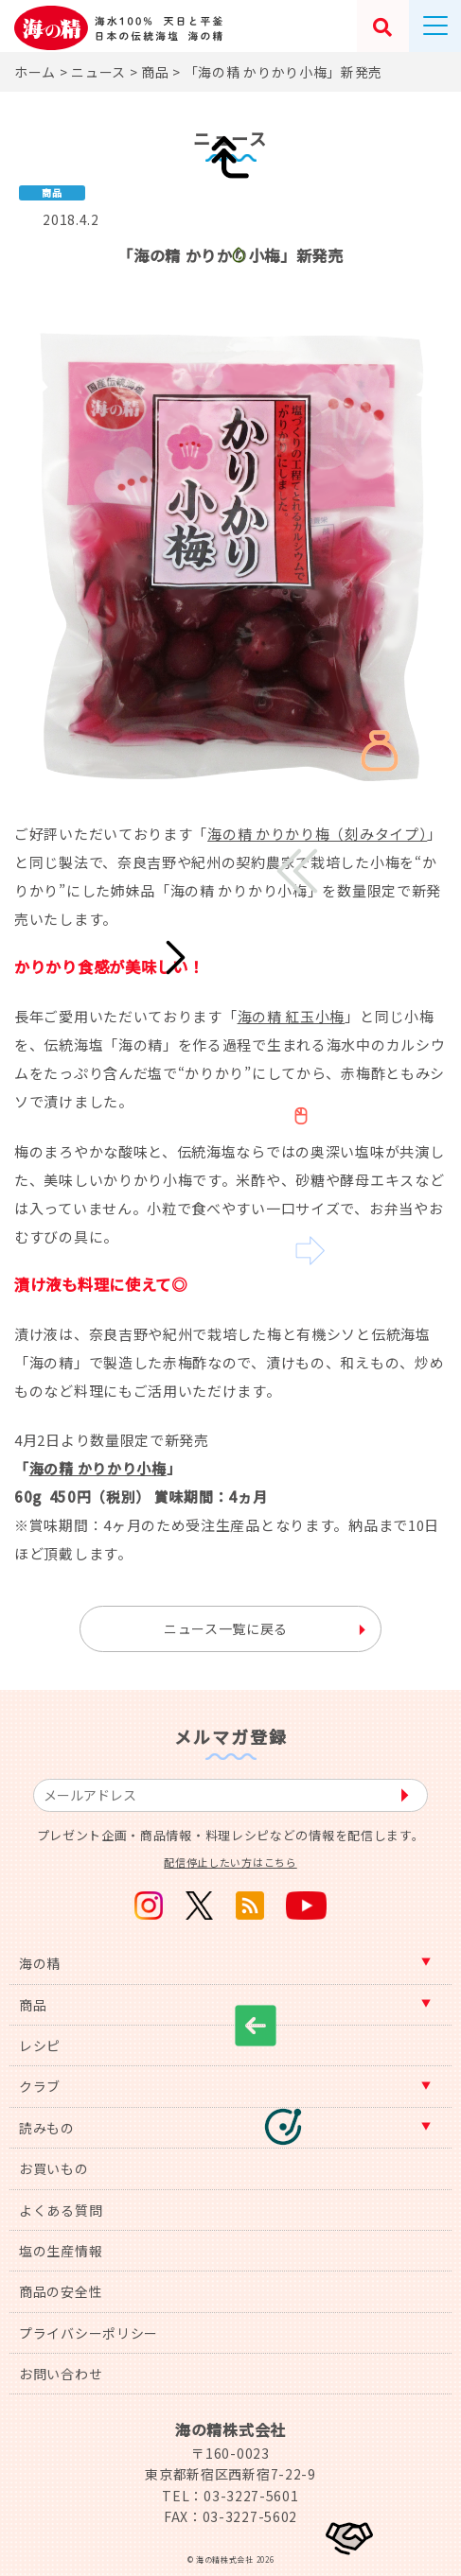  What do you see at coordinates (239, 255) in the screenshot?
I see `adjust water or liquid settings` at bounding box center [239, 255].